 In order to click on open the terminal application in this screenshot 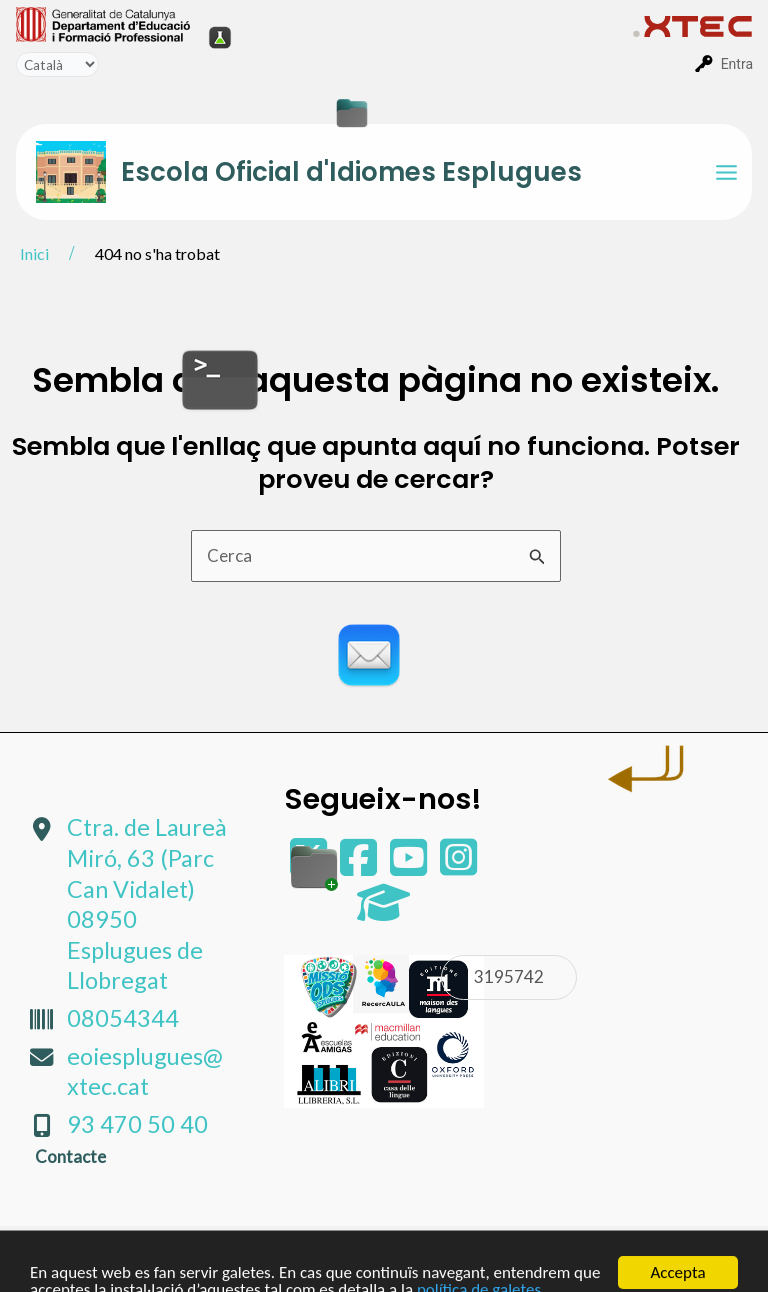, I will do `click(220, 380)`.